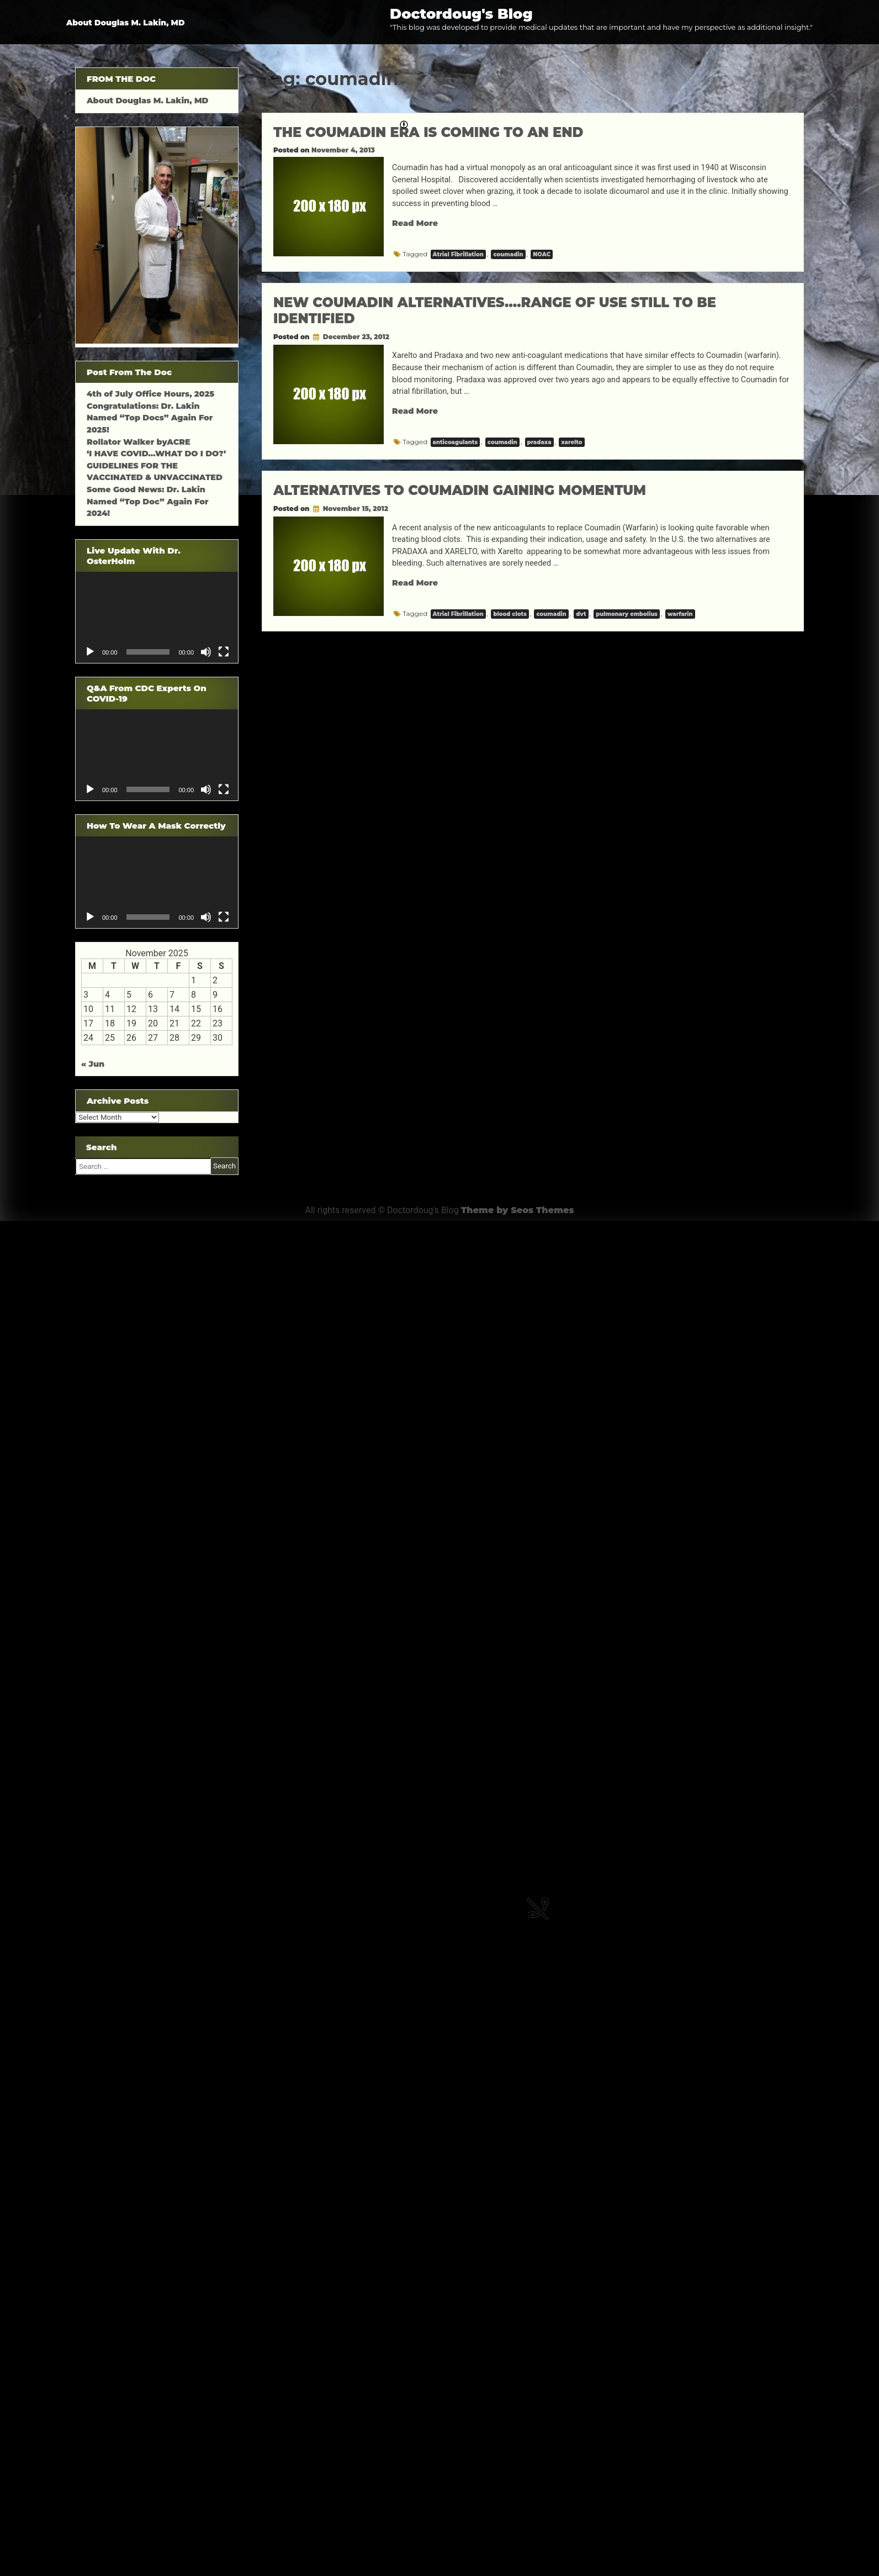  What do you see at coordinates (404, 124) in the screenshot?
I see `view attribution or credit information` at bounding box center [404, 124].